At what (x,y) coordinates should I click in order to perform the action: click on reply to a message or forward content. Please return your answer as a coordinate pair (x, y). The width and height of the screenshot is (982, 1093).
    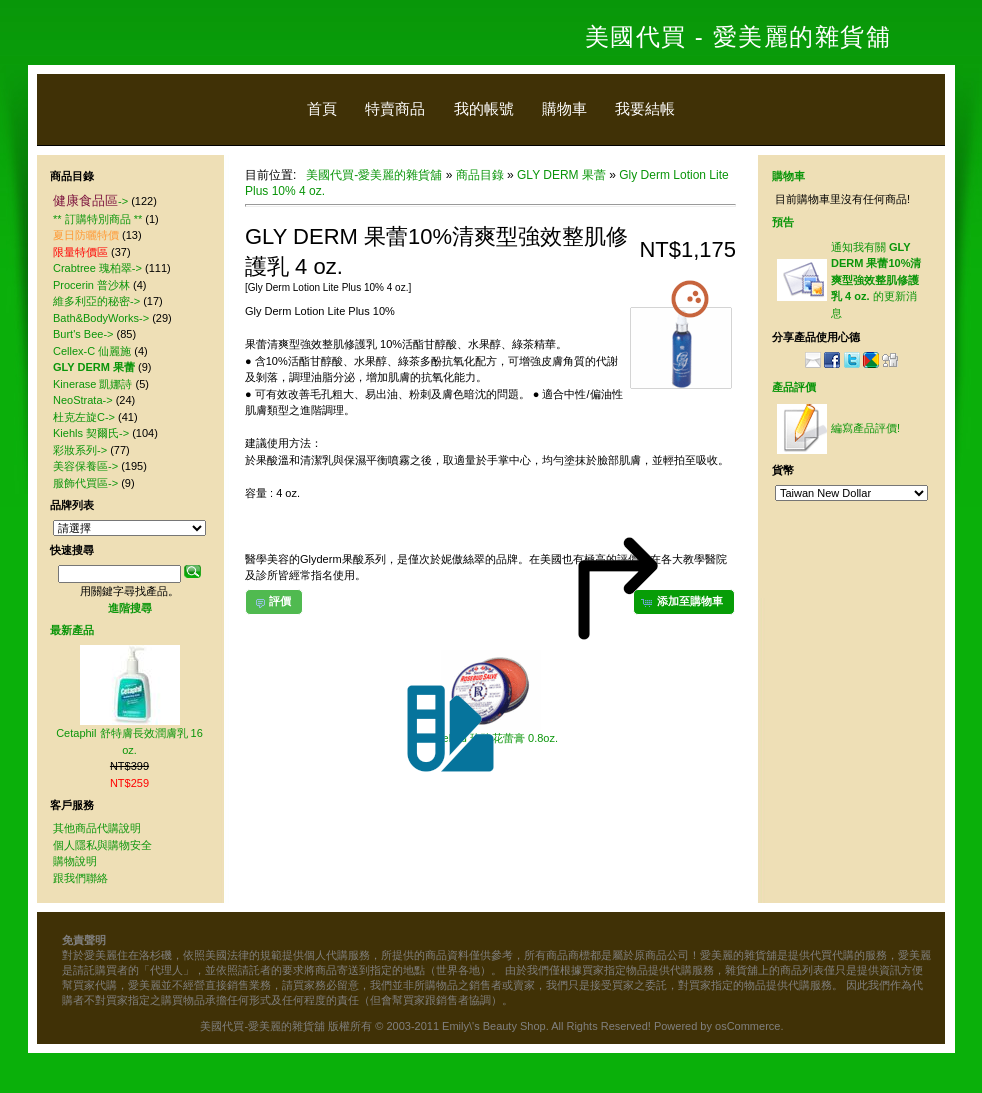
    Looking at the image, I should click on (610, 588).